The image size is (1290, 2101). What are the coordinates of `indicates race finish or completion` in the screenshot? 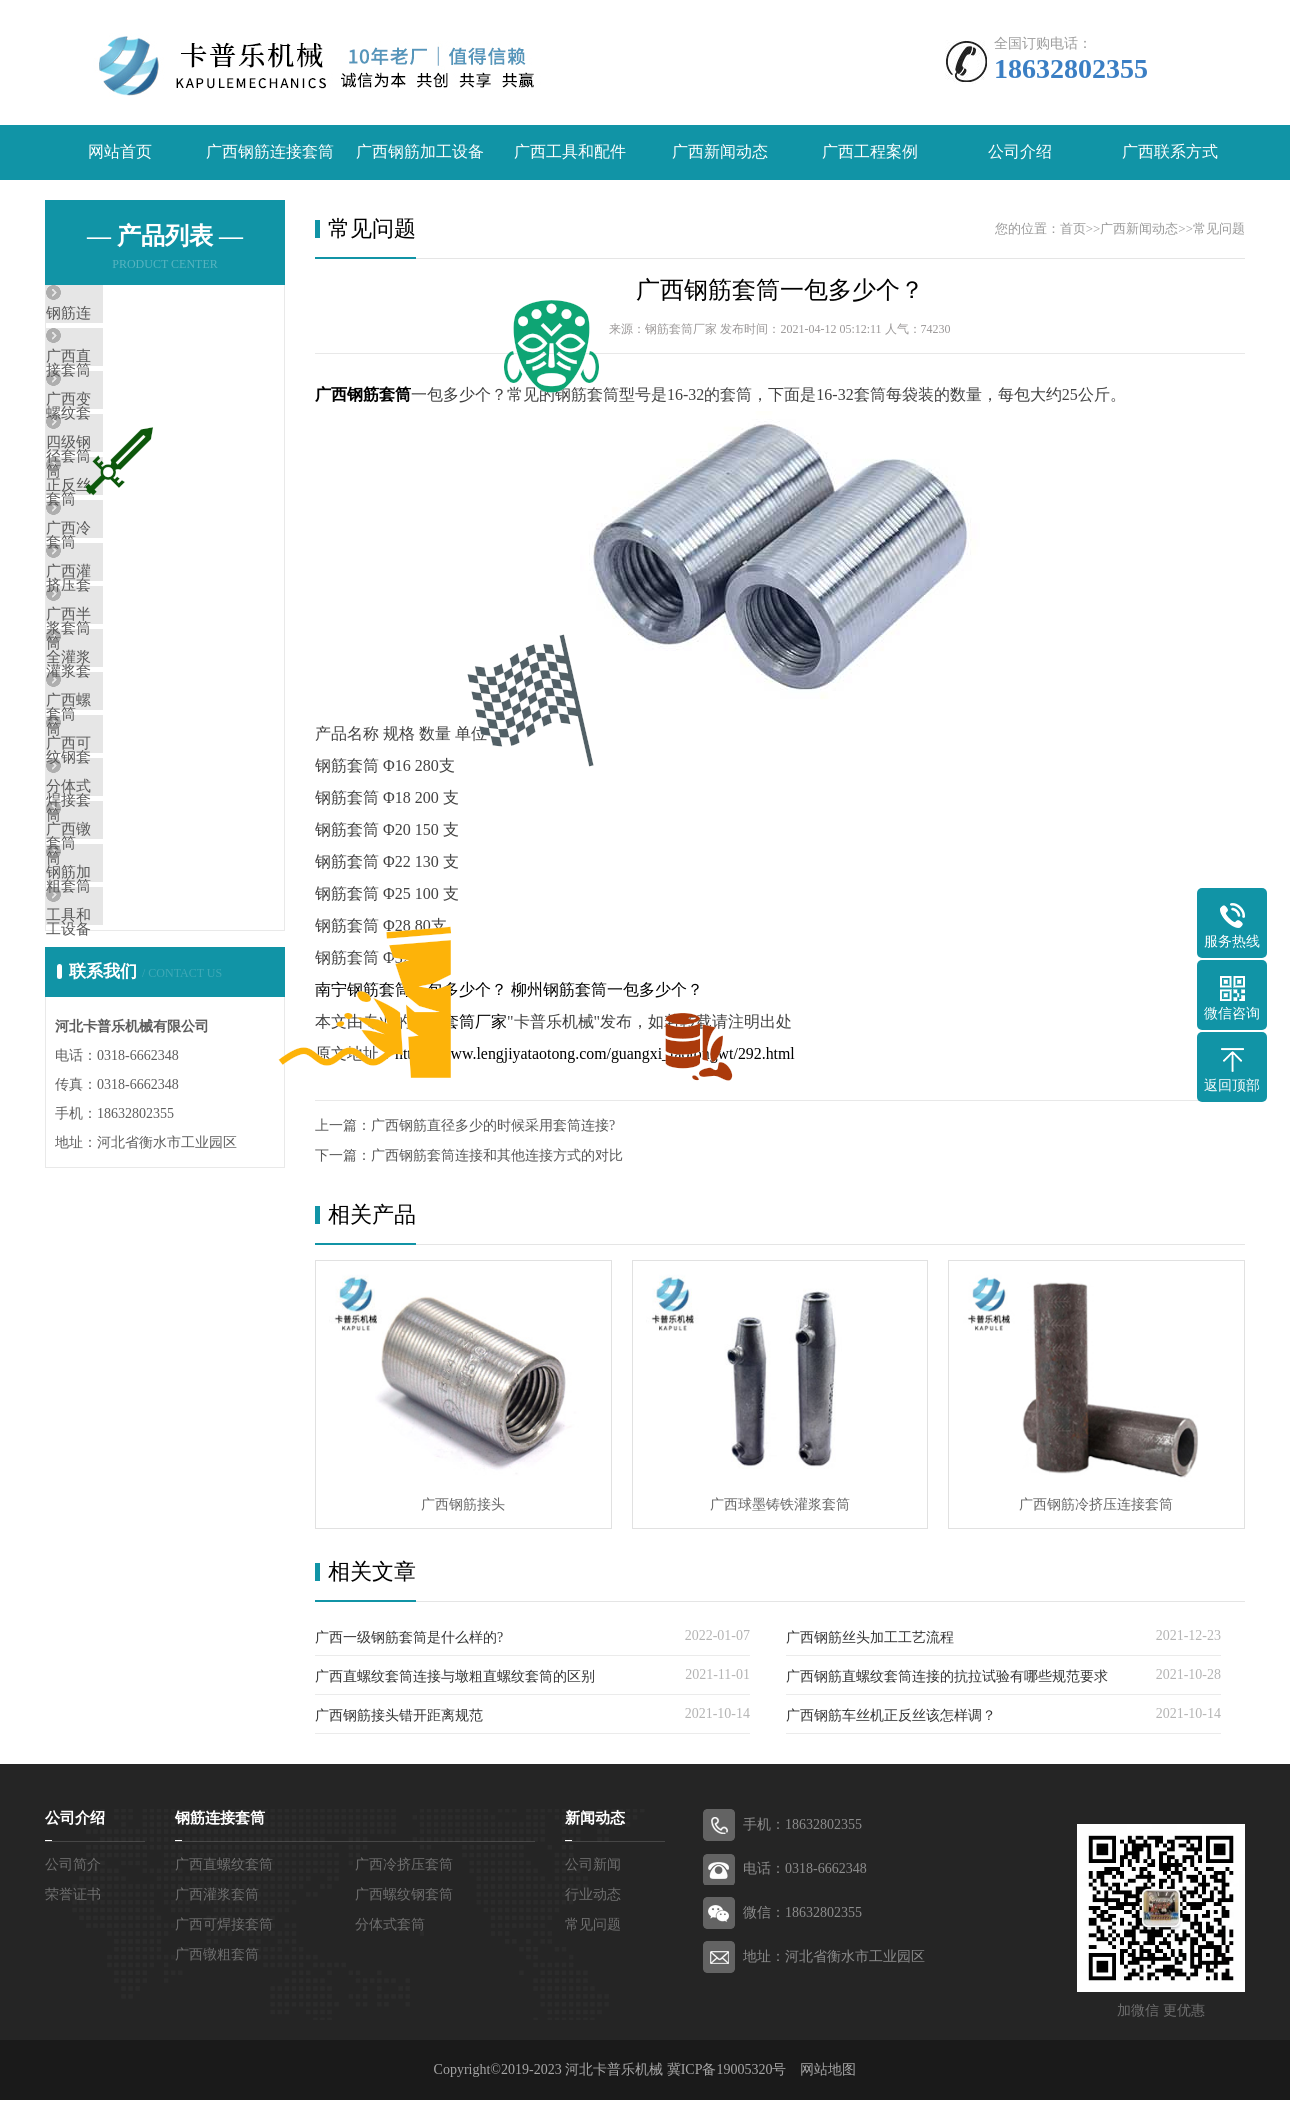 It's located at (530, 700).